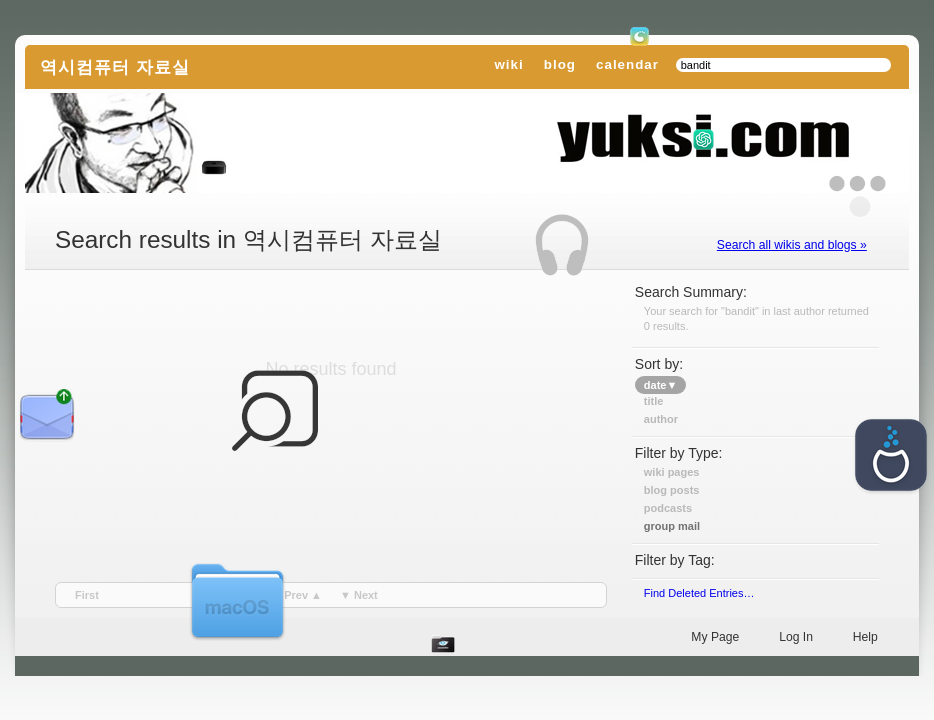  What do you see at coordinates (443, 644) in the screenshot?
I see `open Cassandra database project folder` at bounding box center [443, 644].